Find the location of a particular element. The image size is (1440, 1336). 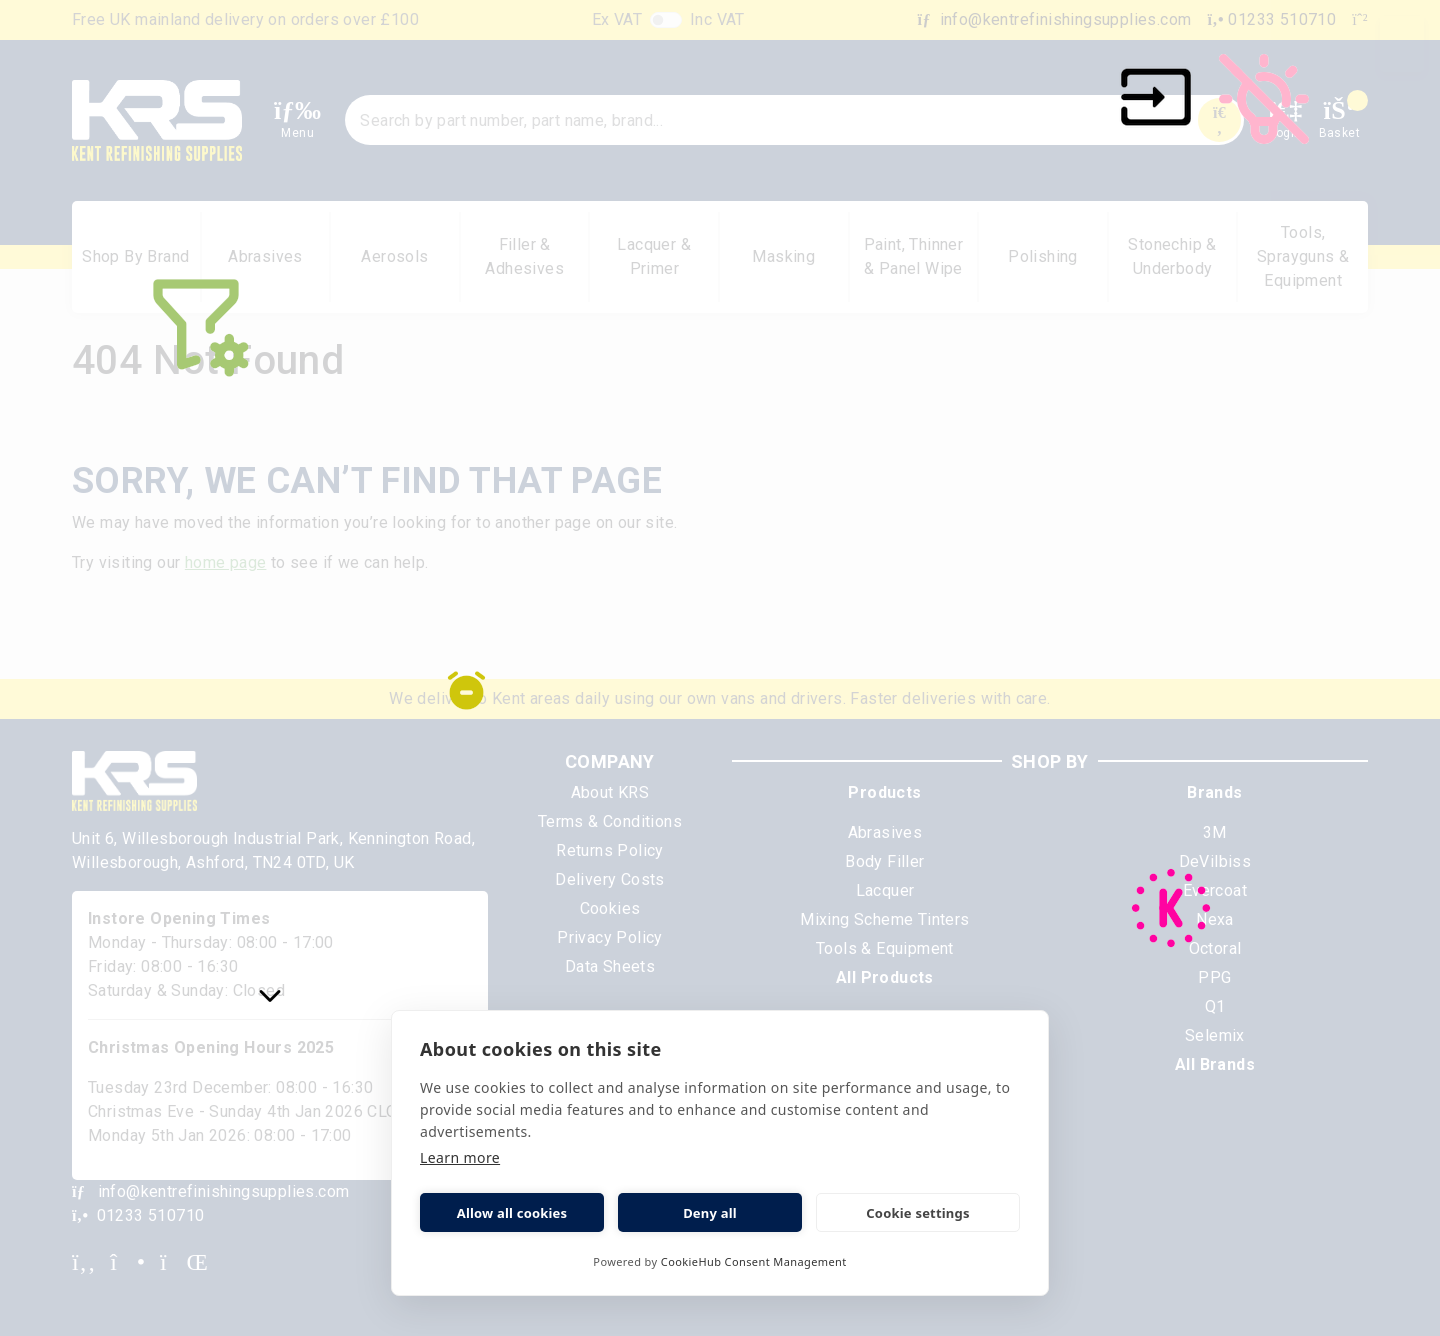

disable light mode or brightness is located at coordinates (1264, 99).